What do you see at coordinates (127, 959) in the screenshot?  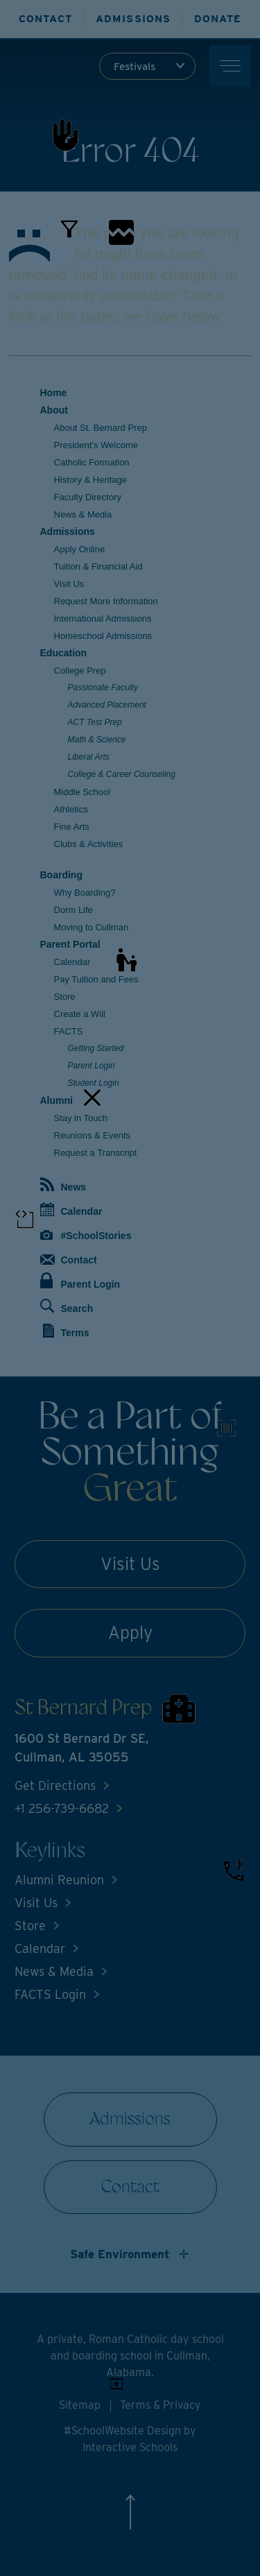 I see `indicates child supervision required` at bounding box center [127, 959].